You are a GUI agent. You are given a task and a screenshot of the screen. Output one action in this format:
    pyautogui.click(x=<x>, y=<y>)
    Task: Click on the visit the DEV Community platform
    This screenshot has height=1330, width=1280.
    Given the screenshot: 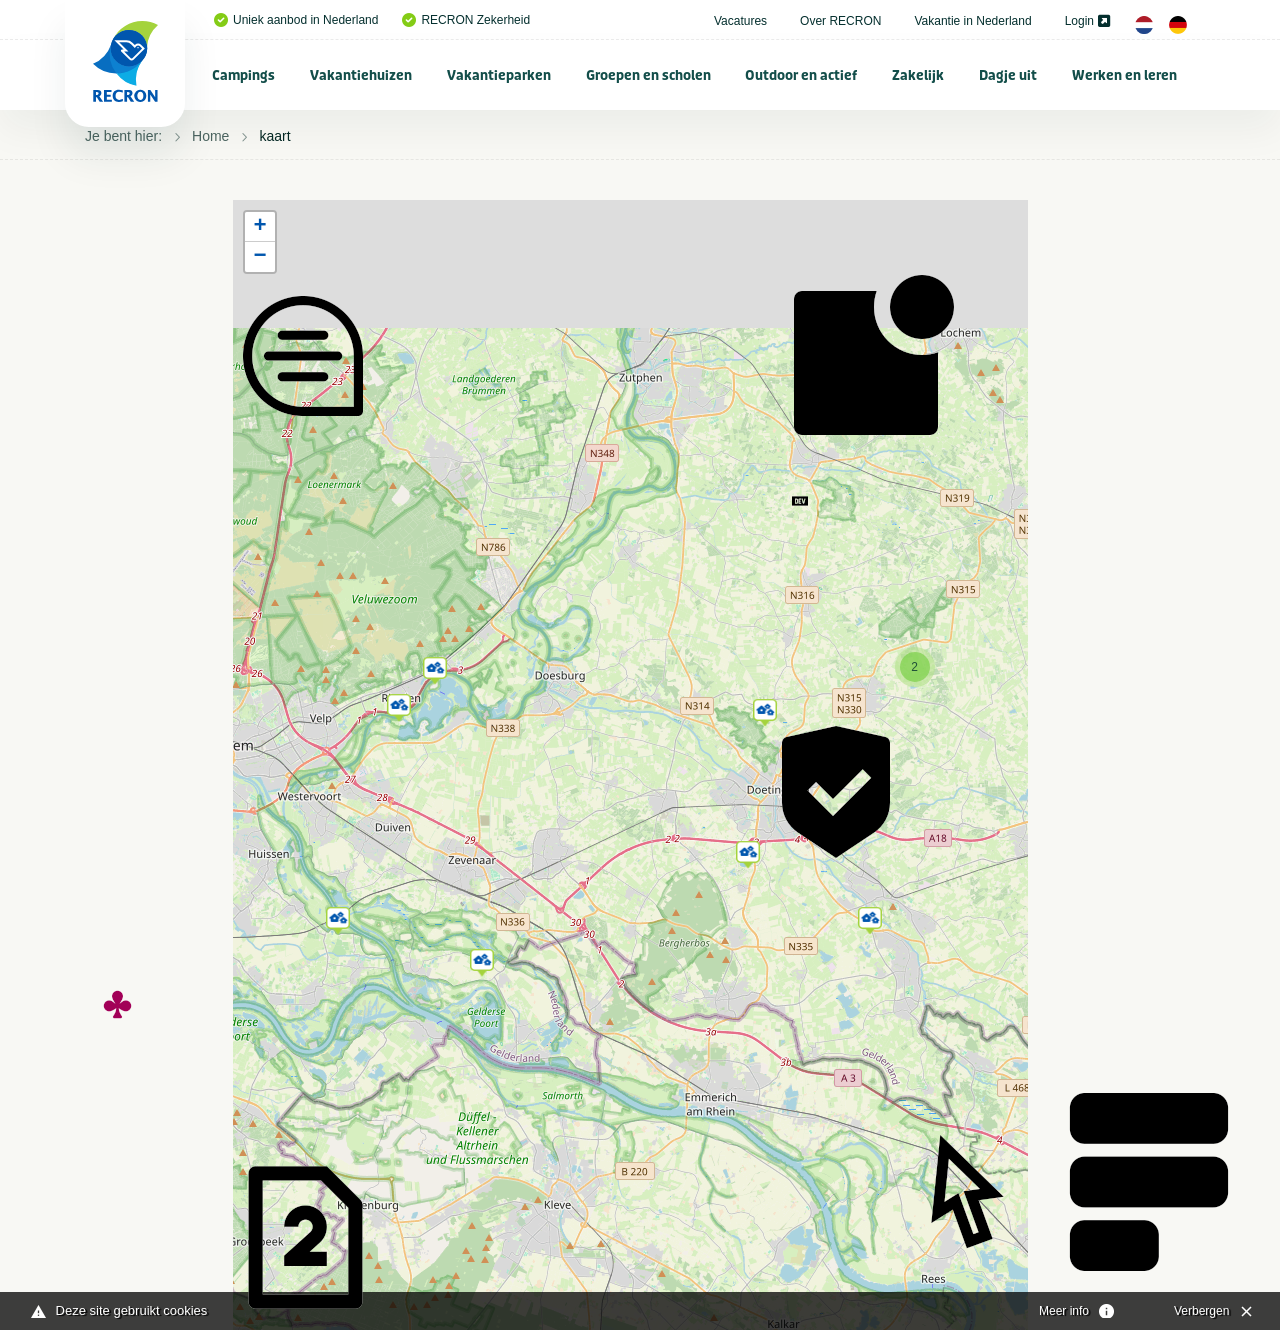 What is the action you would take?
    pyautogui.click(x=800, y=501)
    